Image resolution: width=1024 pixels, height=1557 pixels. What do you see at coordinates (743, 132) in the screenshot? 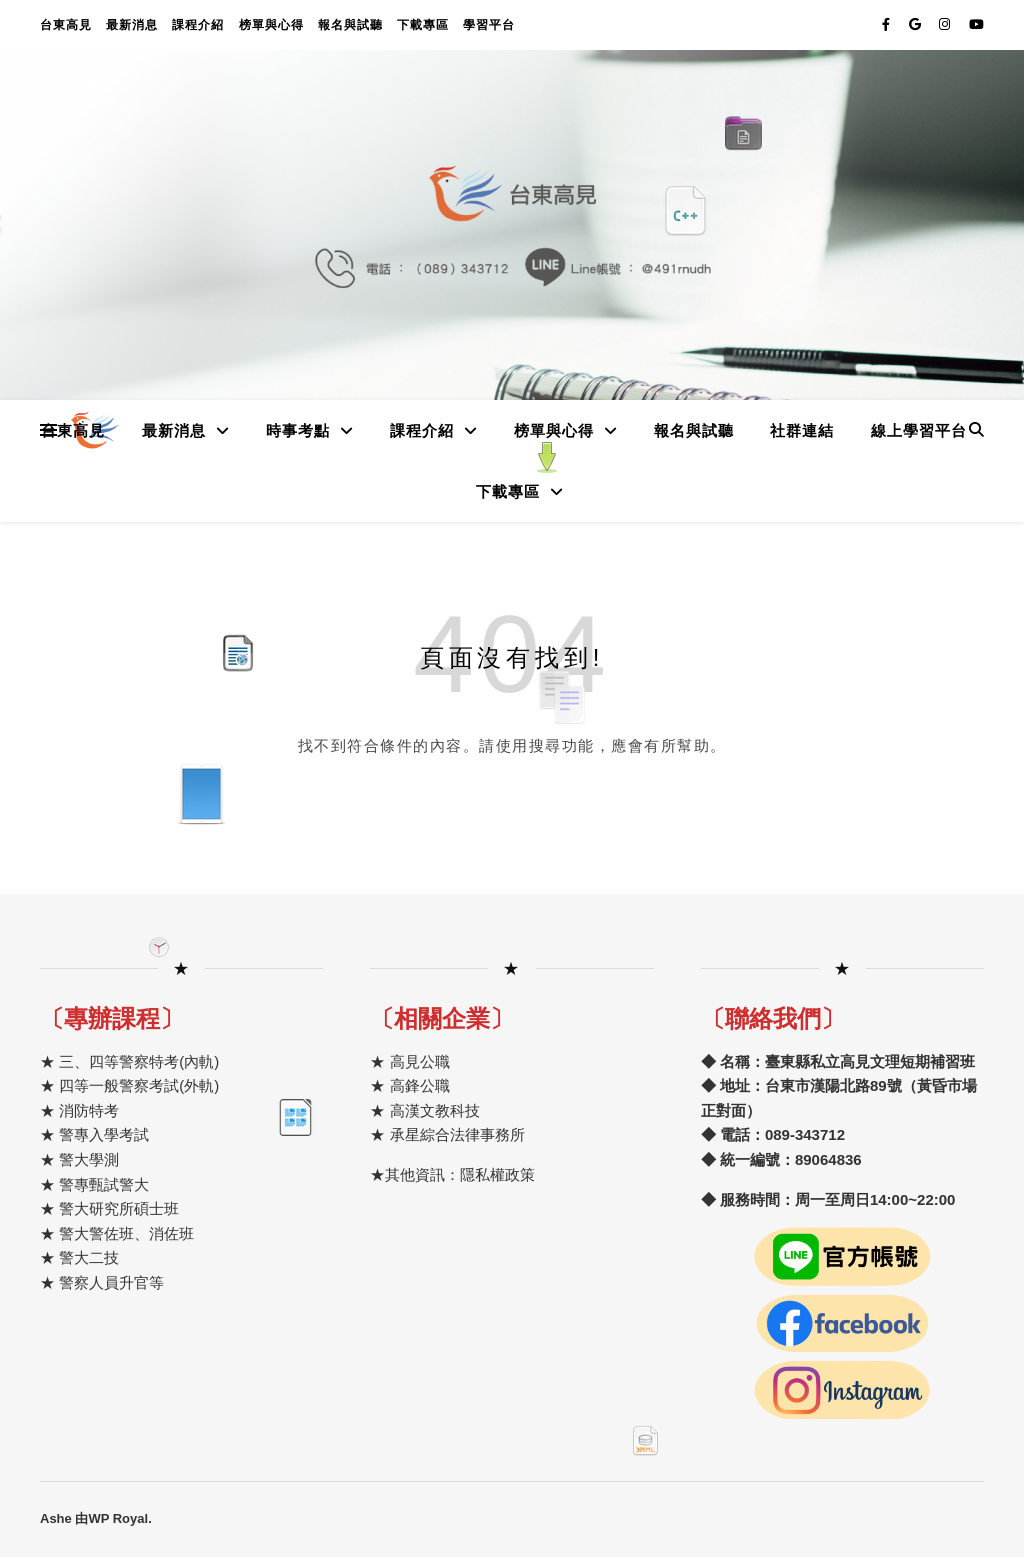
I see `open documents folder` at bounding box center [743, 132].